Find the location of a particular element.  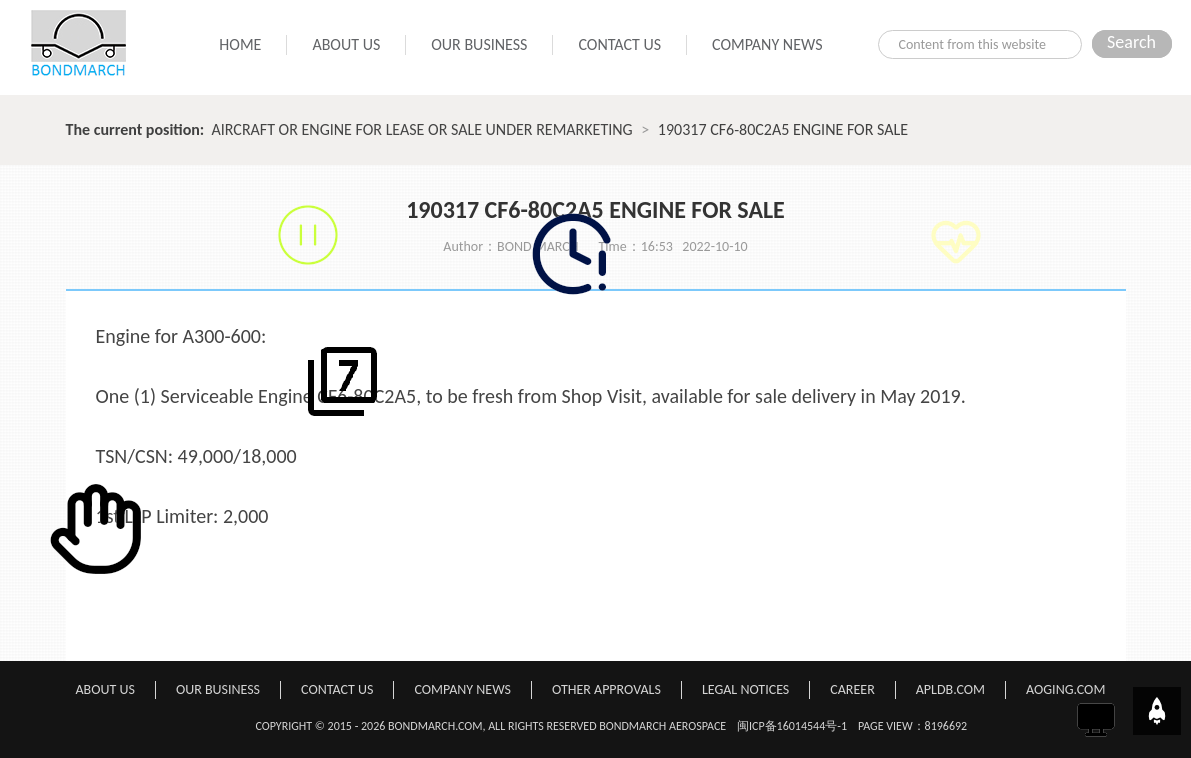

time-sensitive alert or deadline warning is located at coordinates (573, 254).